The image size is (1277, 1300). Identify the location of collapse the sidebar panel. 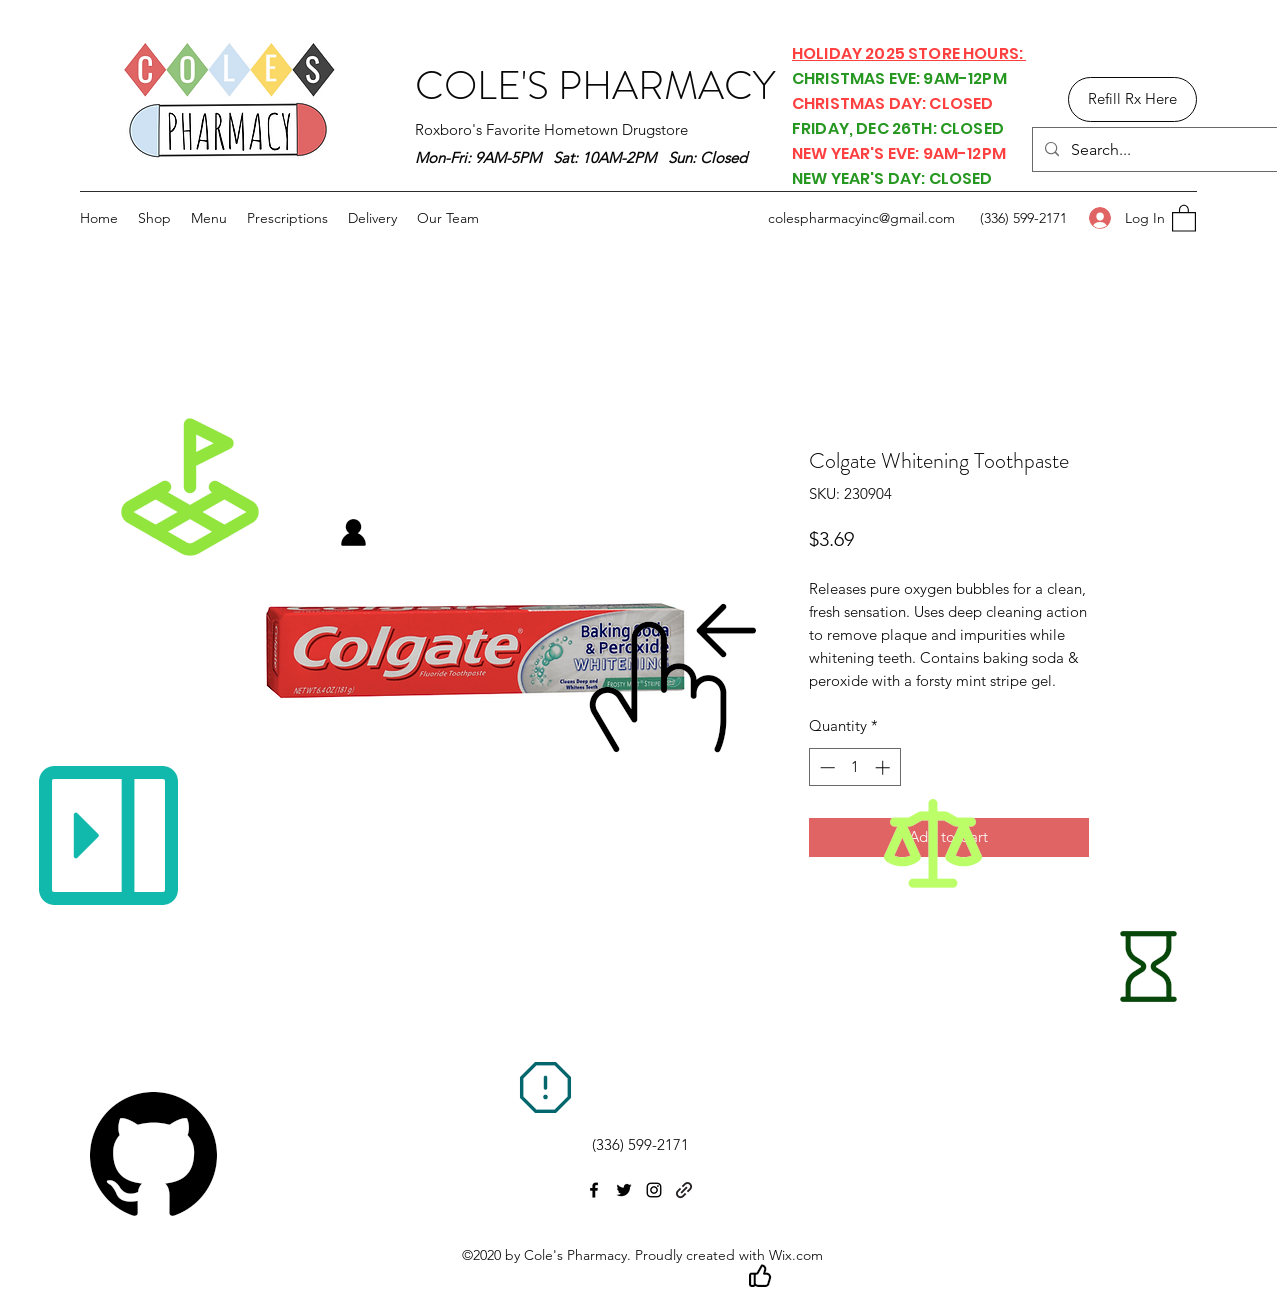
(108, 835).